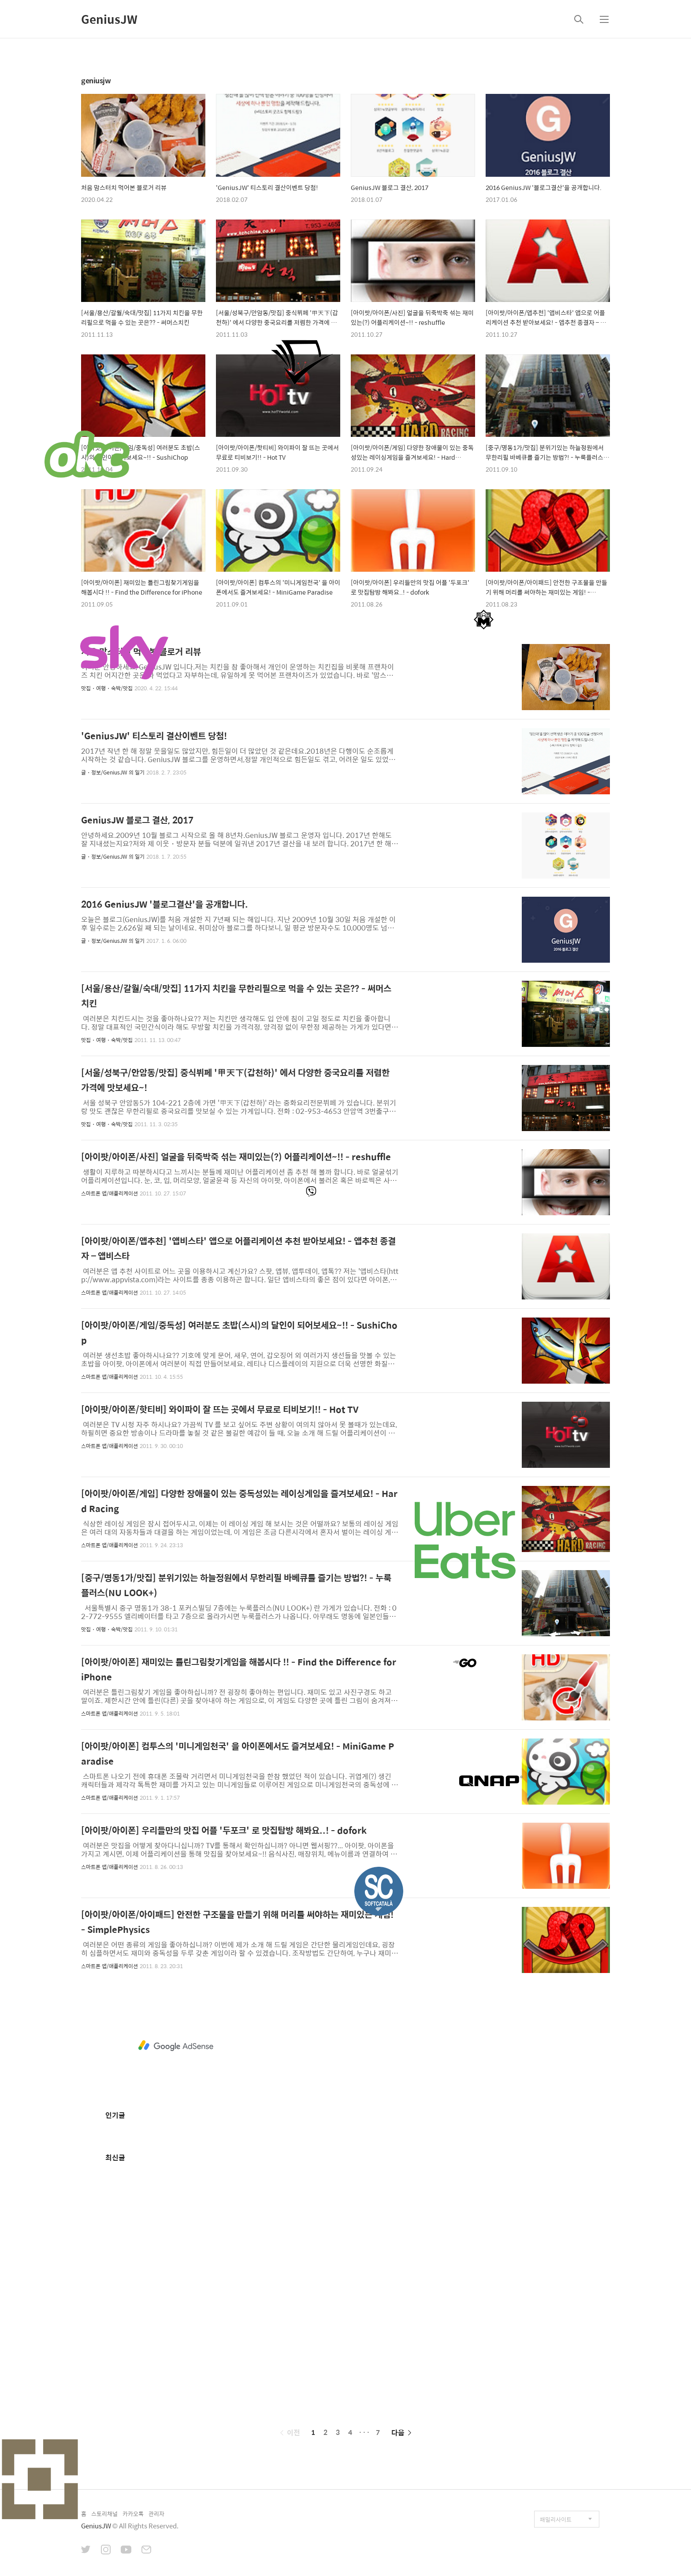  I want to click on cairo metro official app or service, so click(483, 619).